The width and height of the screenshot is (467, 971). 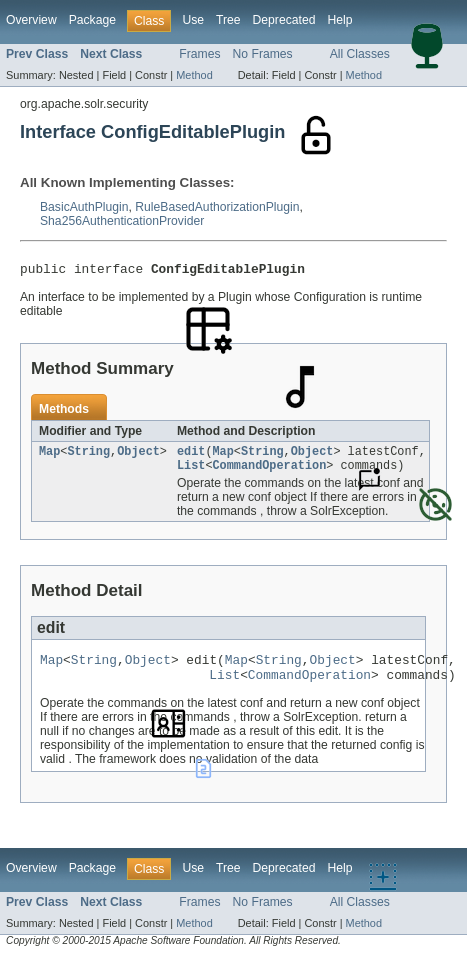 What do you see at coordinates (383, 877) in the screenshot?
I see `add a bottom border to selected cells or elements` at bounding box center [383, 877].